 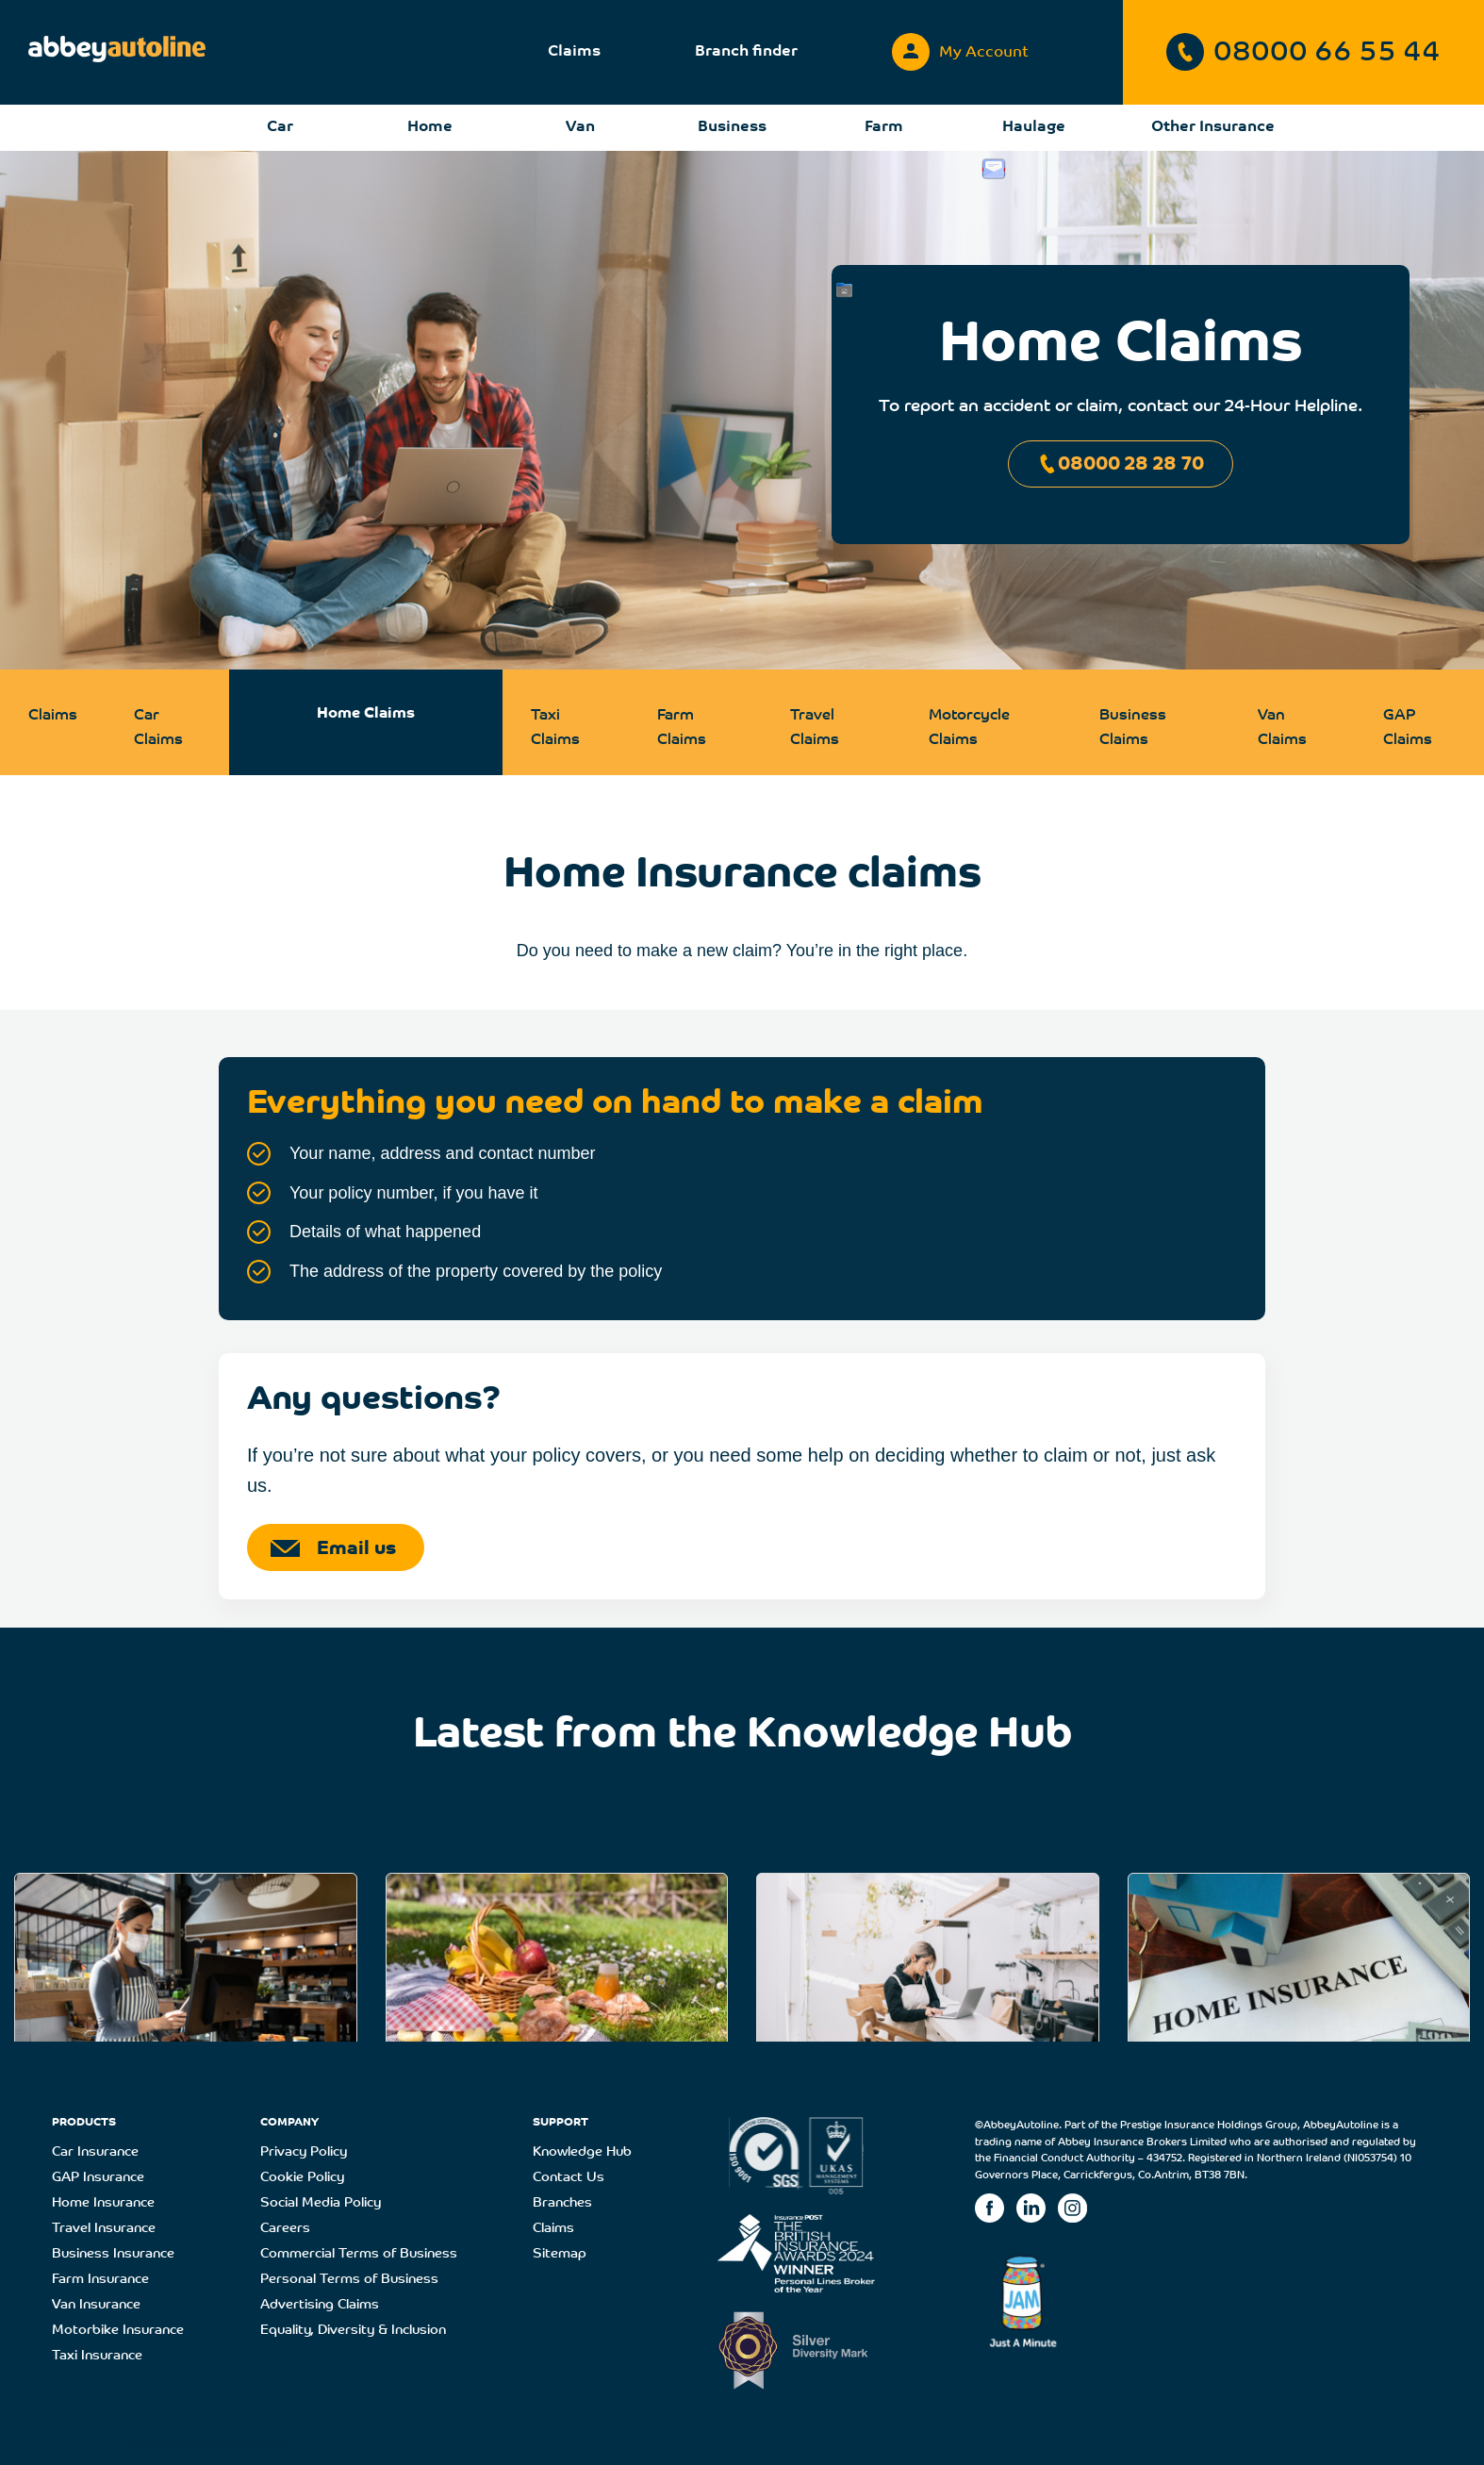 I want to click on open the pictures folder, so click(x=844, y=290).